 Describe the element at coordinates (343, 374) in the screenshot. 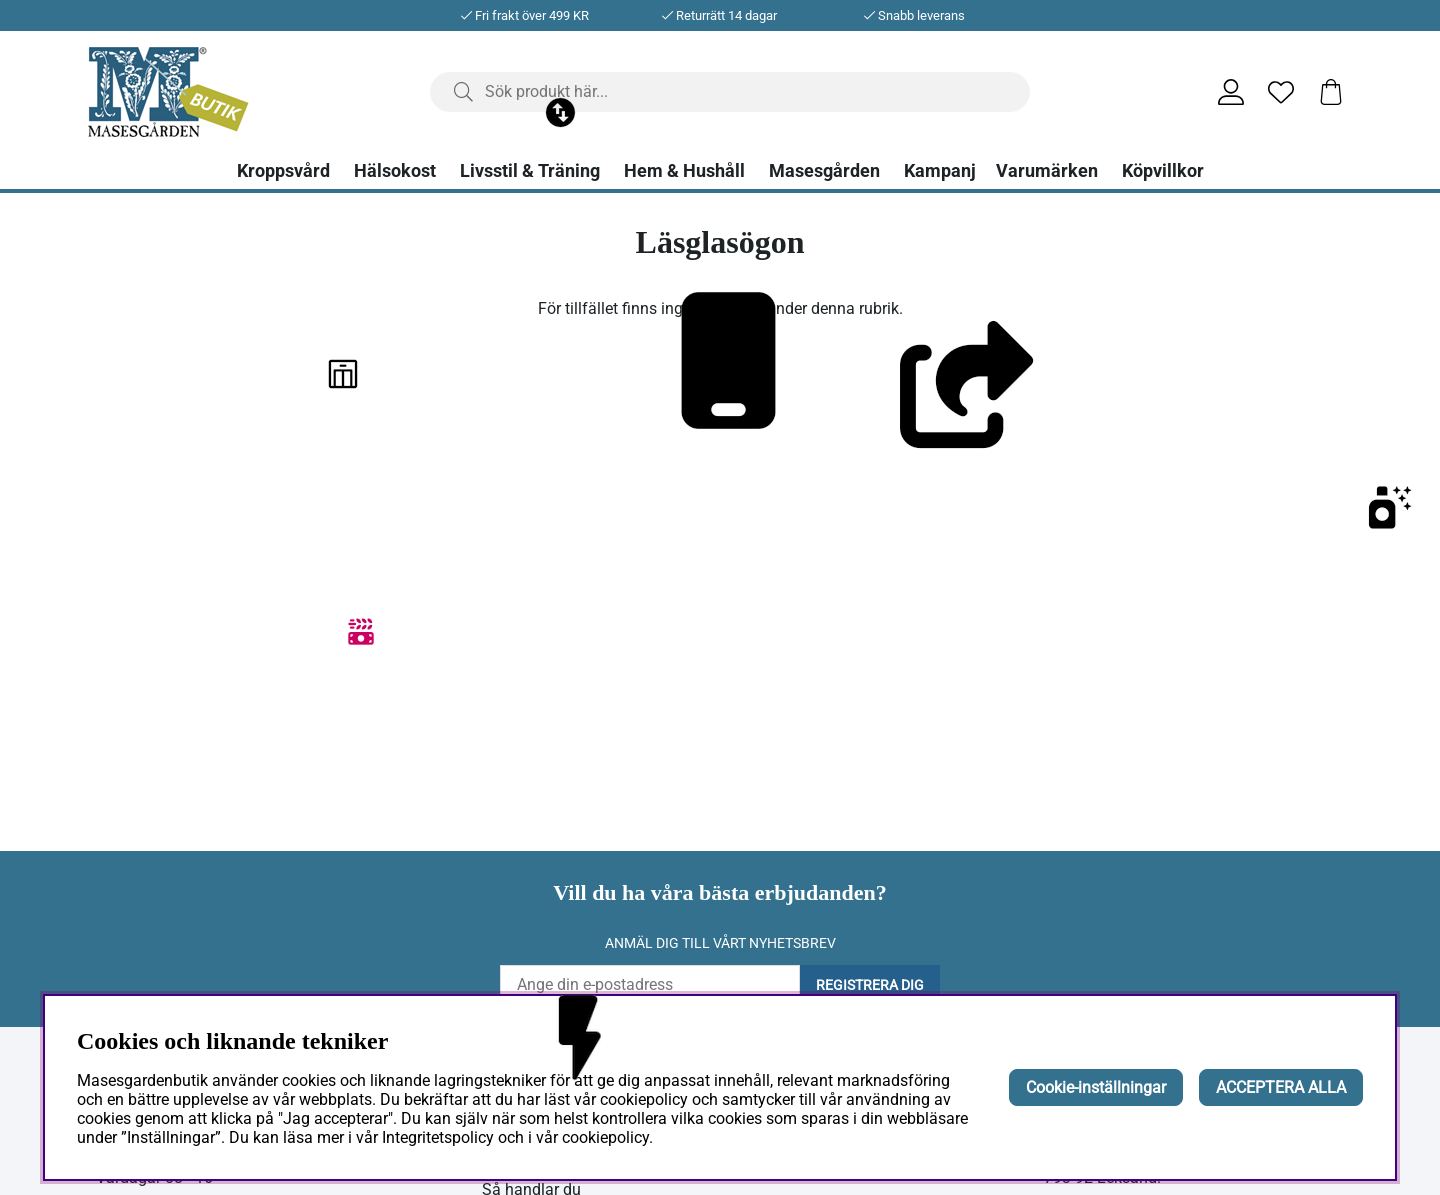

I see `indicates elevator access nearby` at that location.